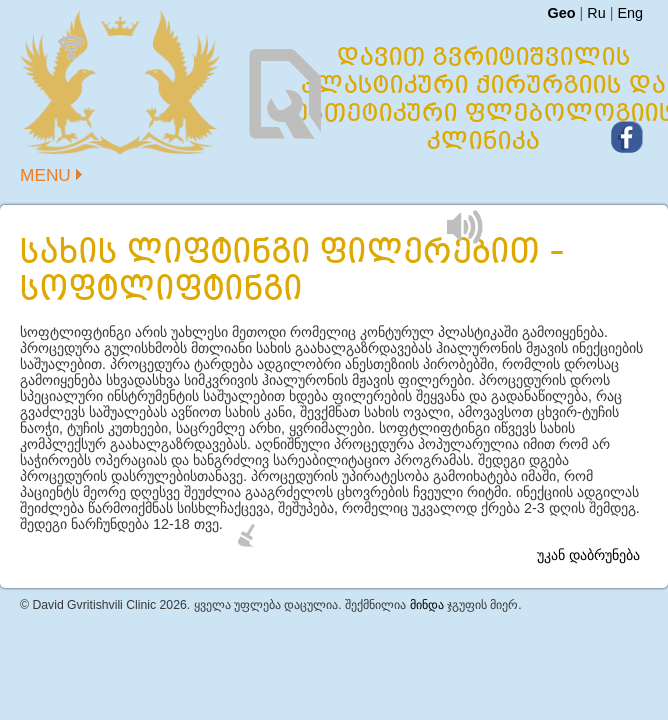  I want to click on indicates excellent wireless network signal strength, so click(71, 47).